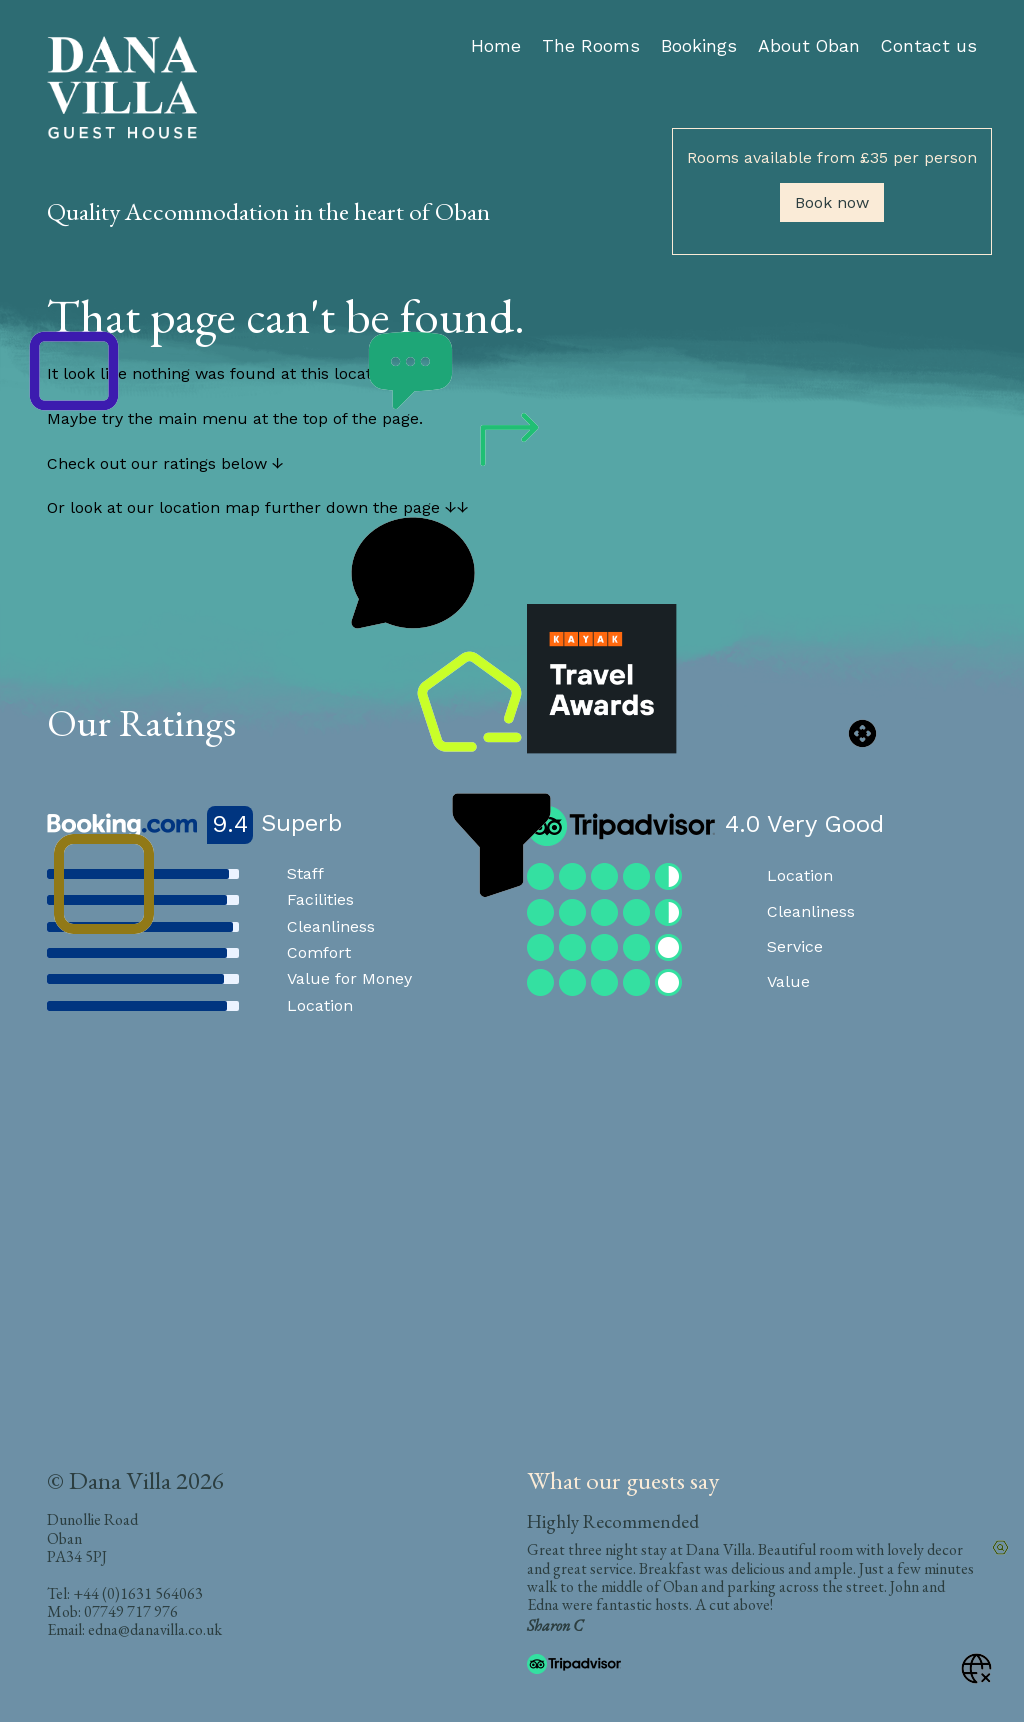 Image resolution: width=1024 pixels, height=1722 pixels. Describe the element at coordinates (862, 733) in the screenshot. I see `expand or move content in all directions` at that location.